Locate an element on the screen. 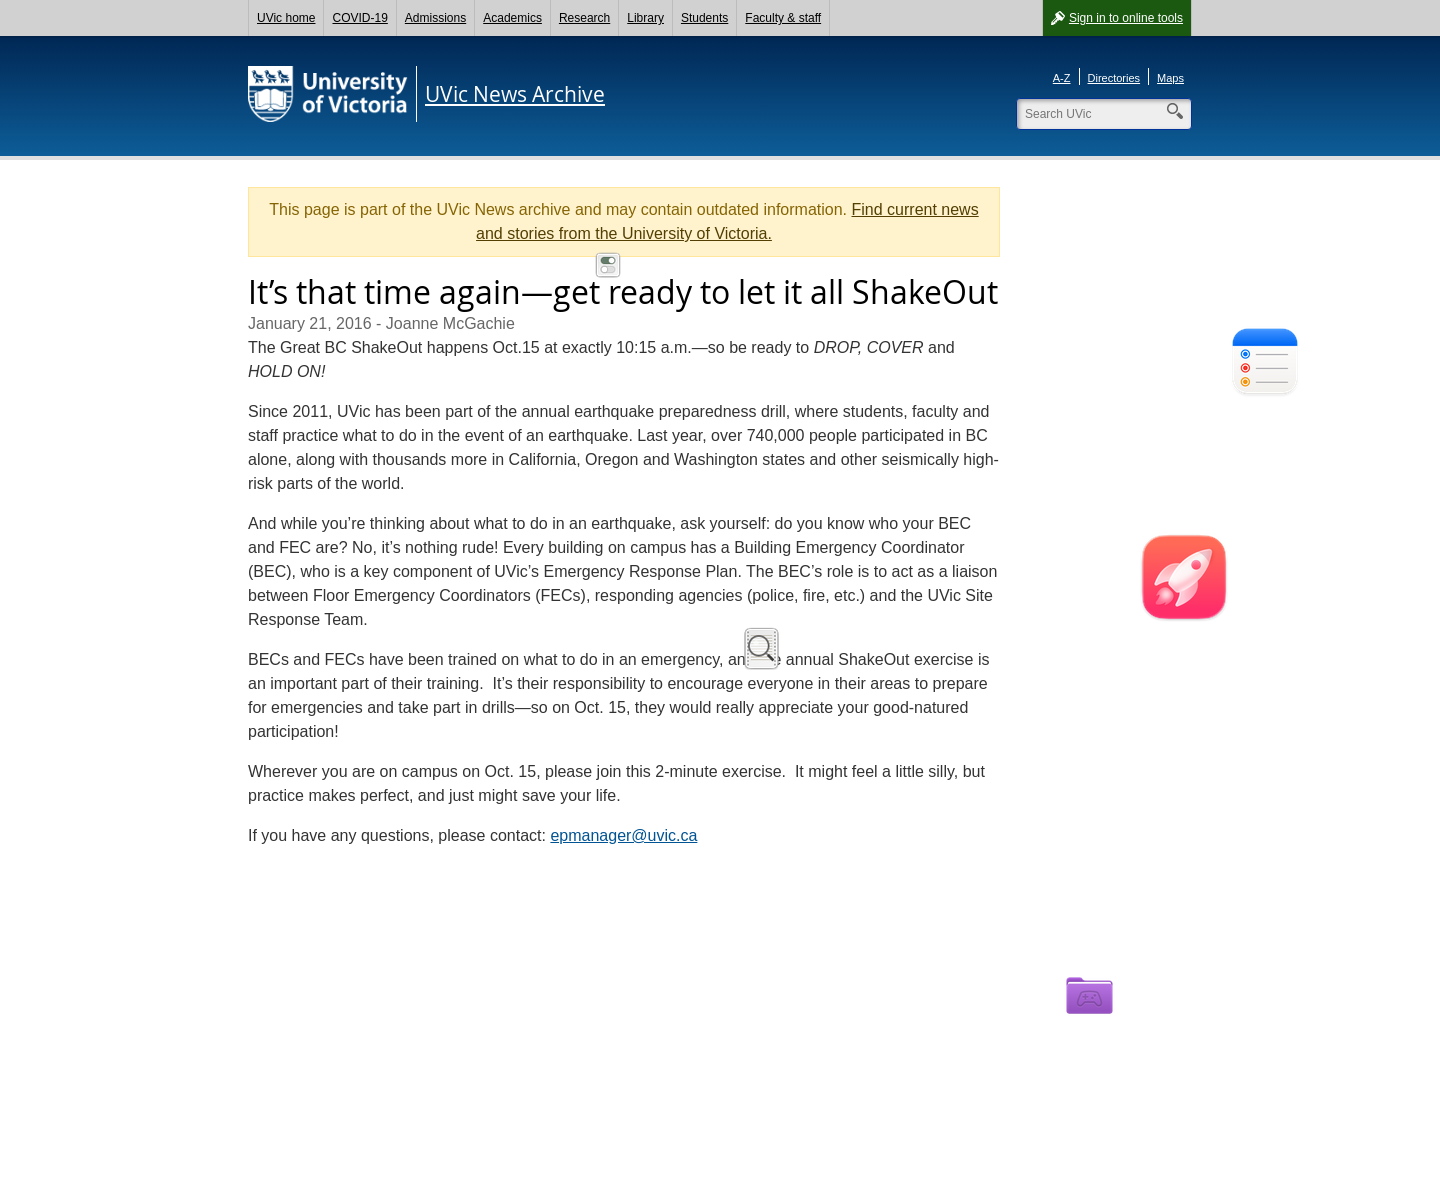 The height and width of the screenshot is (1198, 1440). open your games folder is located at coordinates (1089, 995).